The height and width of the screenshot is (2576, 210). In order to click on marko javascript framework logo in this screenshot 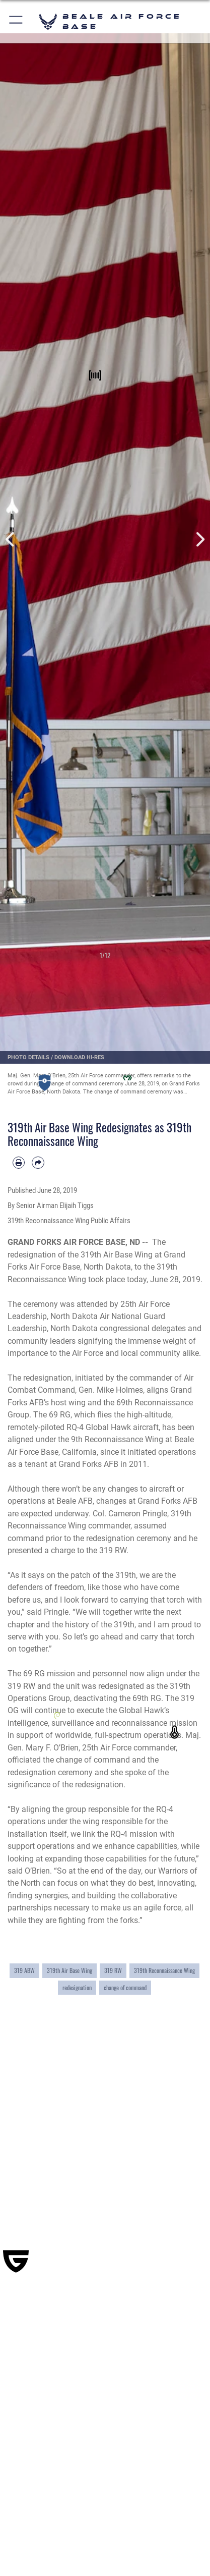, I will do `click(127, 1078)`.